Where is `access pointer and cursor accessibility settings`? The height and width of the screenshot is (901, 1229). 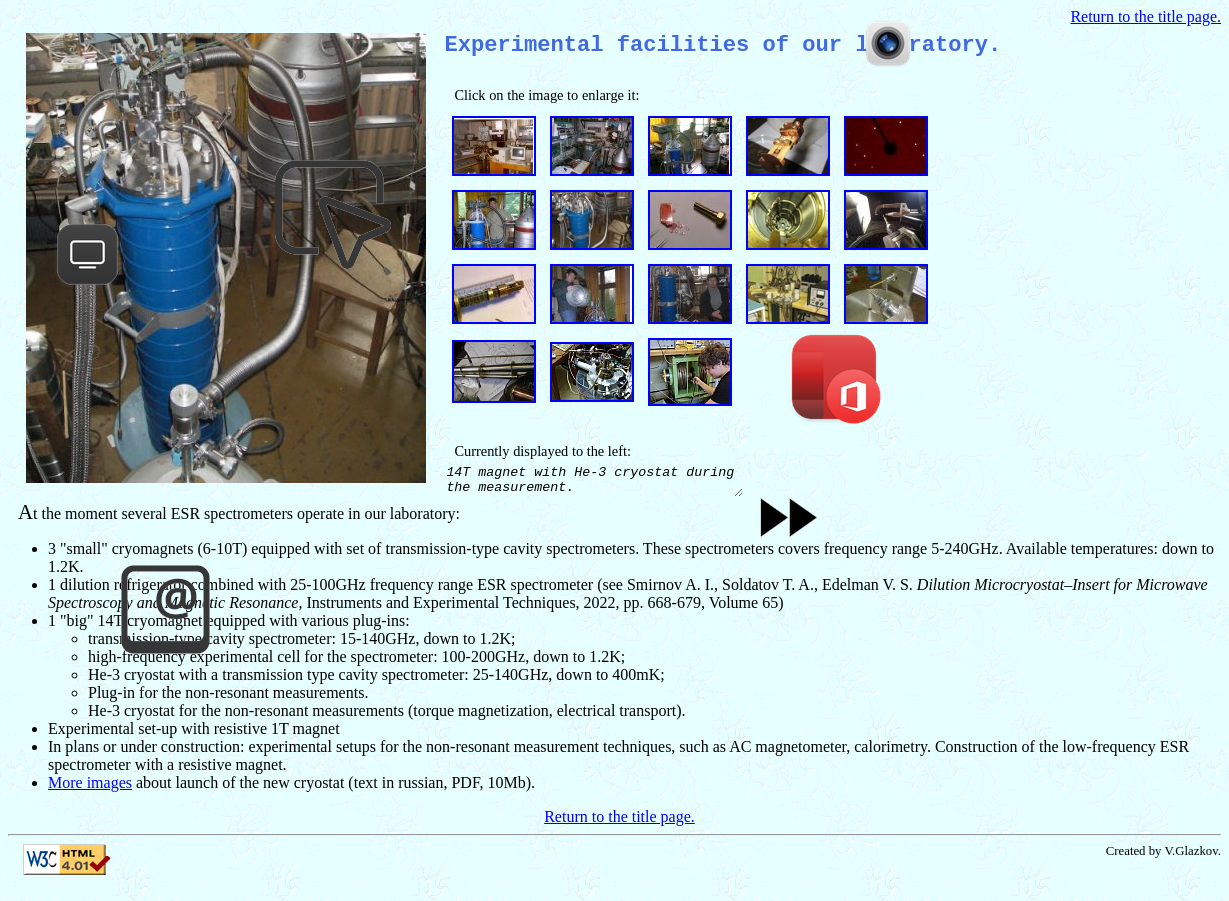
access pointer and cursor accessibility settings is located at coordinates (333, 211).